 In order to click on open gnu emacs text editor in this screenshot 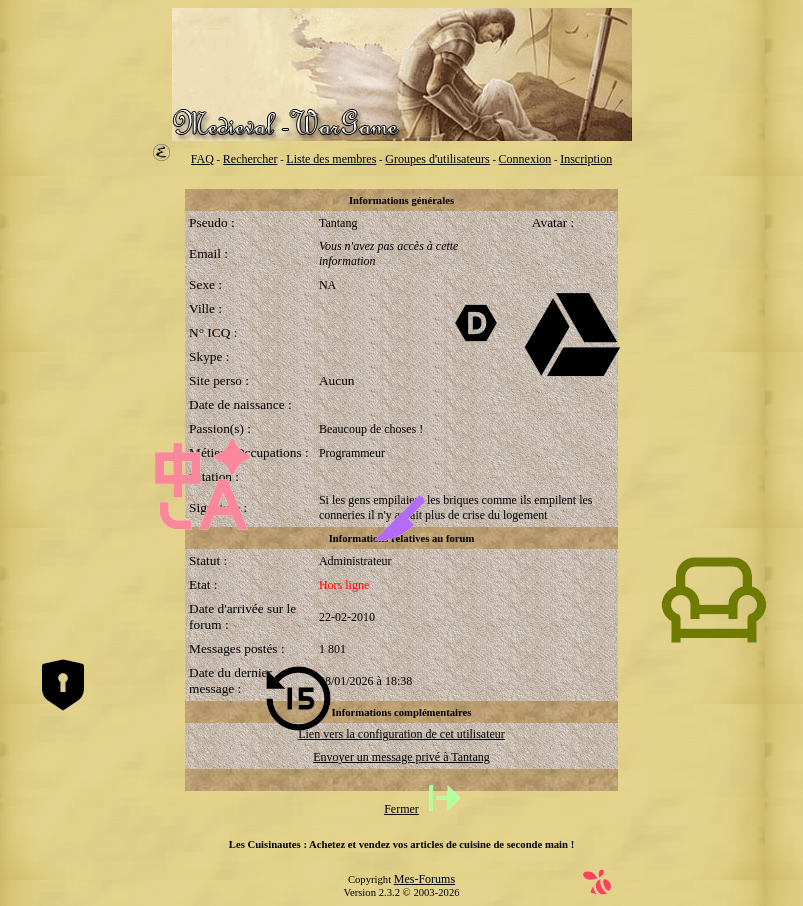, I will do `click(161, 152)`.